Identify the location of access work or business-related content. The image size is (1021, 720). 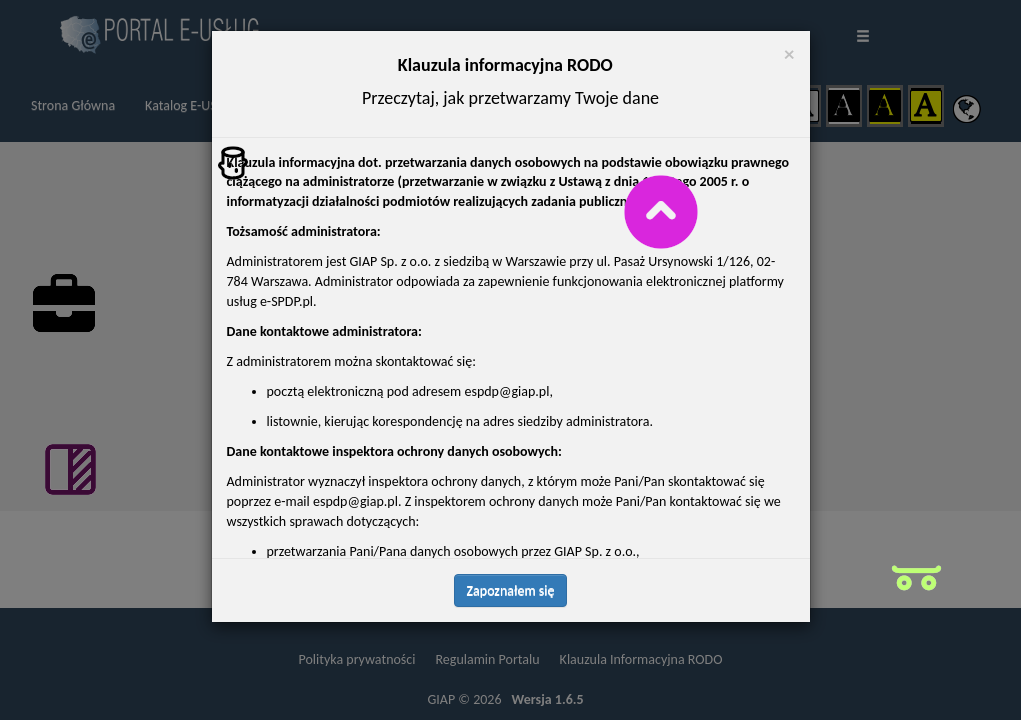
(64, 305).